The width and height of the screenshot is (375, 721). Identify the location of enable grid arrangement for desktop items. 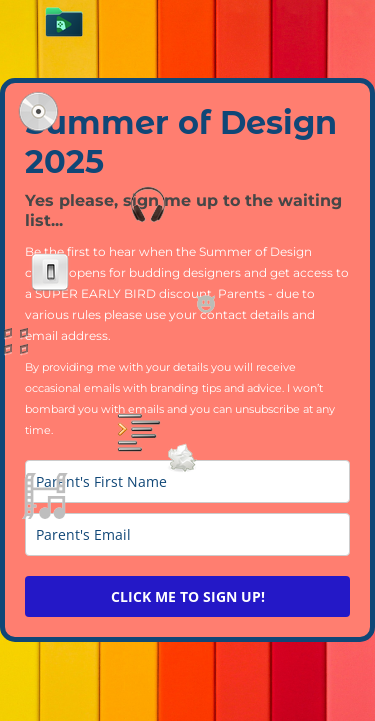
(16, 342).